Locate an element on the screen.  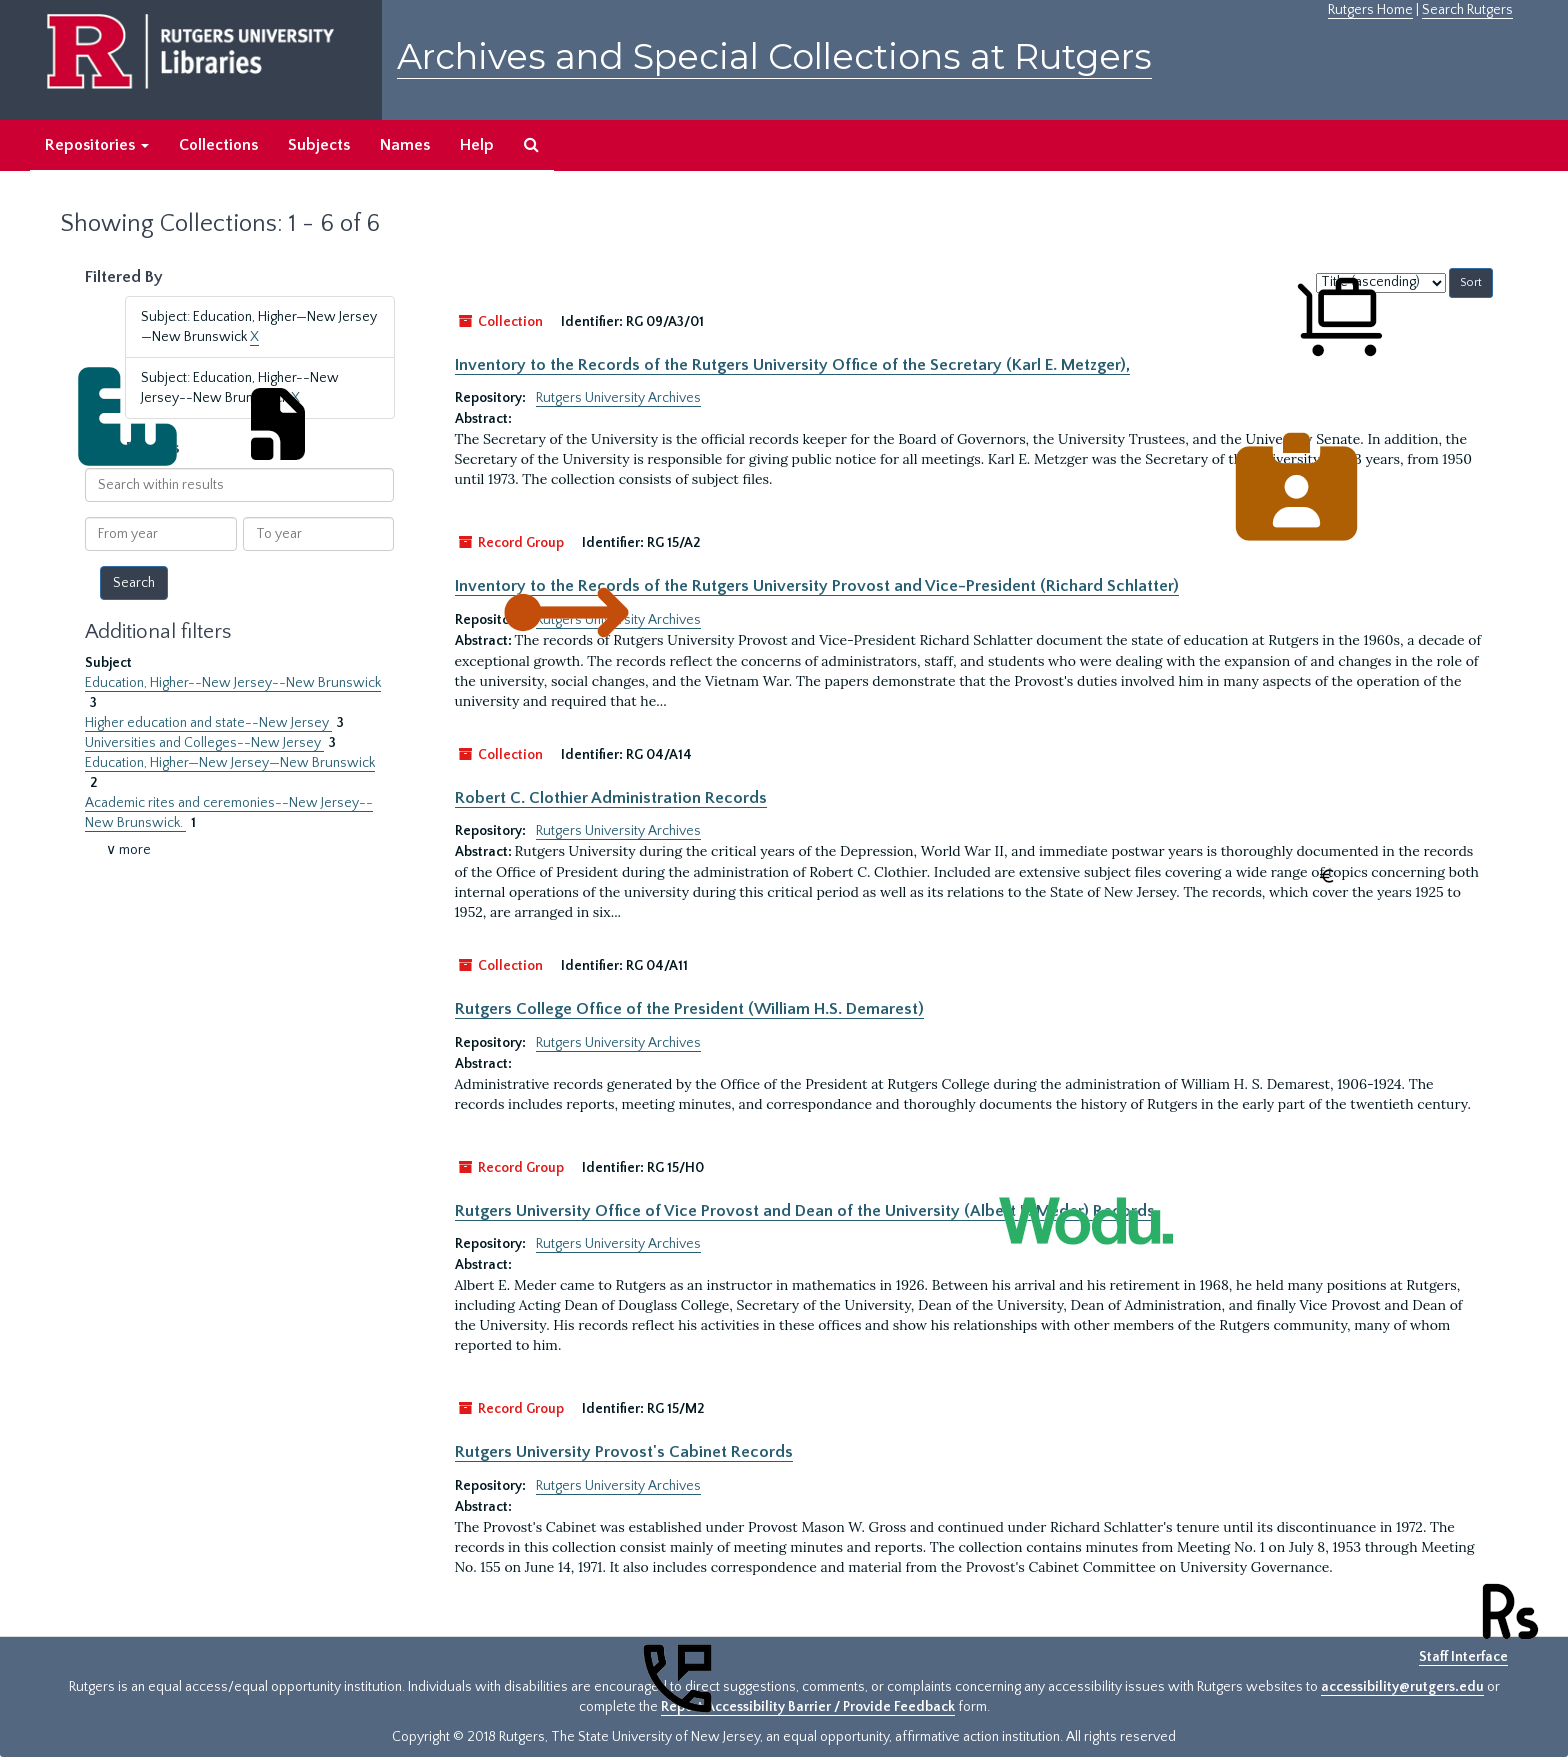
indicates a partial or incomplete file is located at coordinates (278, 424).